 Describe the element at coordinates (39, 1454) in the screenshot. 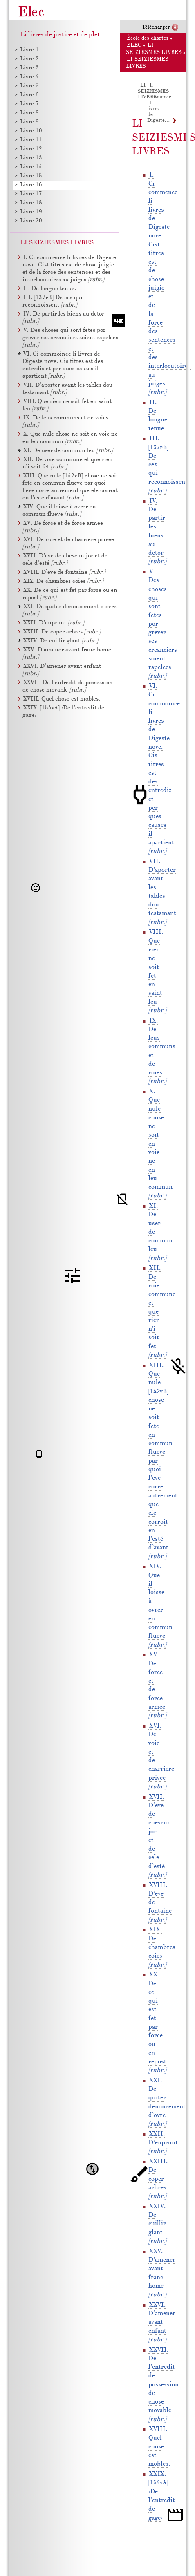

I see `access phone or calling features` at that location.